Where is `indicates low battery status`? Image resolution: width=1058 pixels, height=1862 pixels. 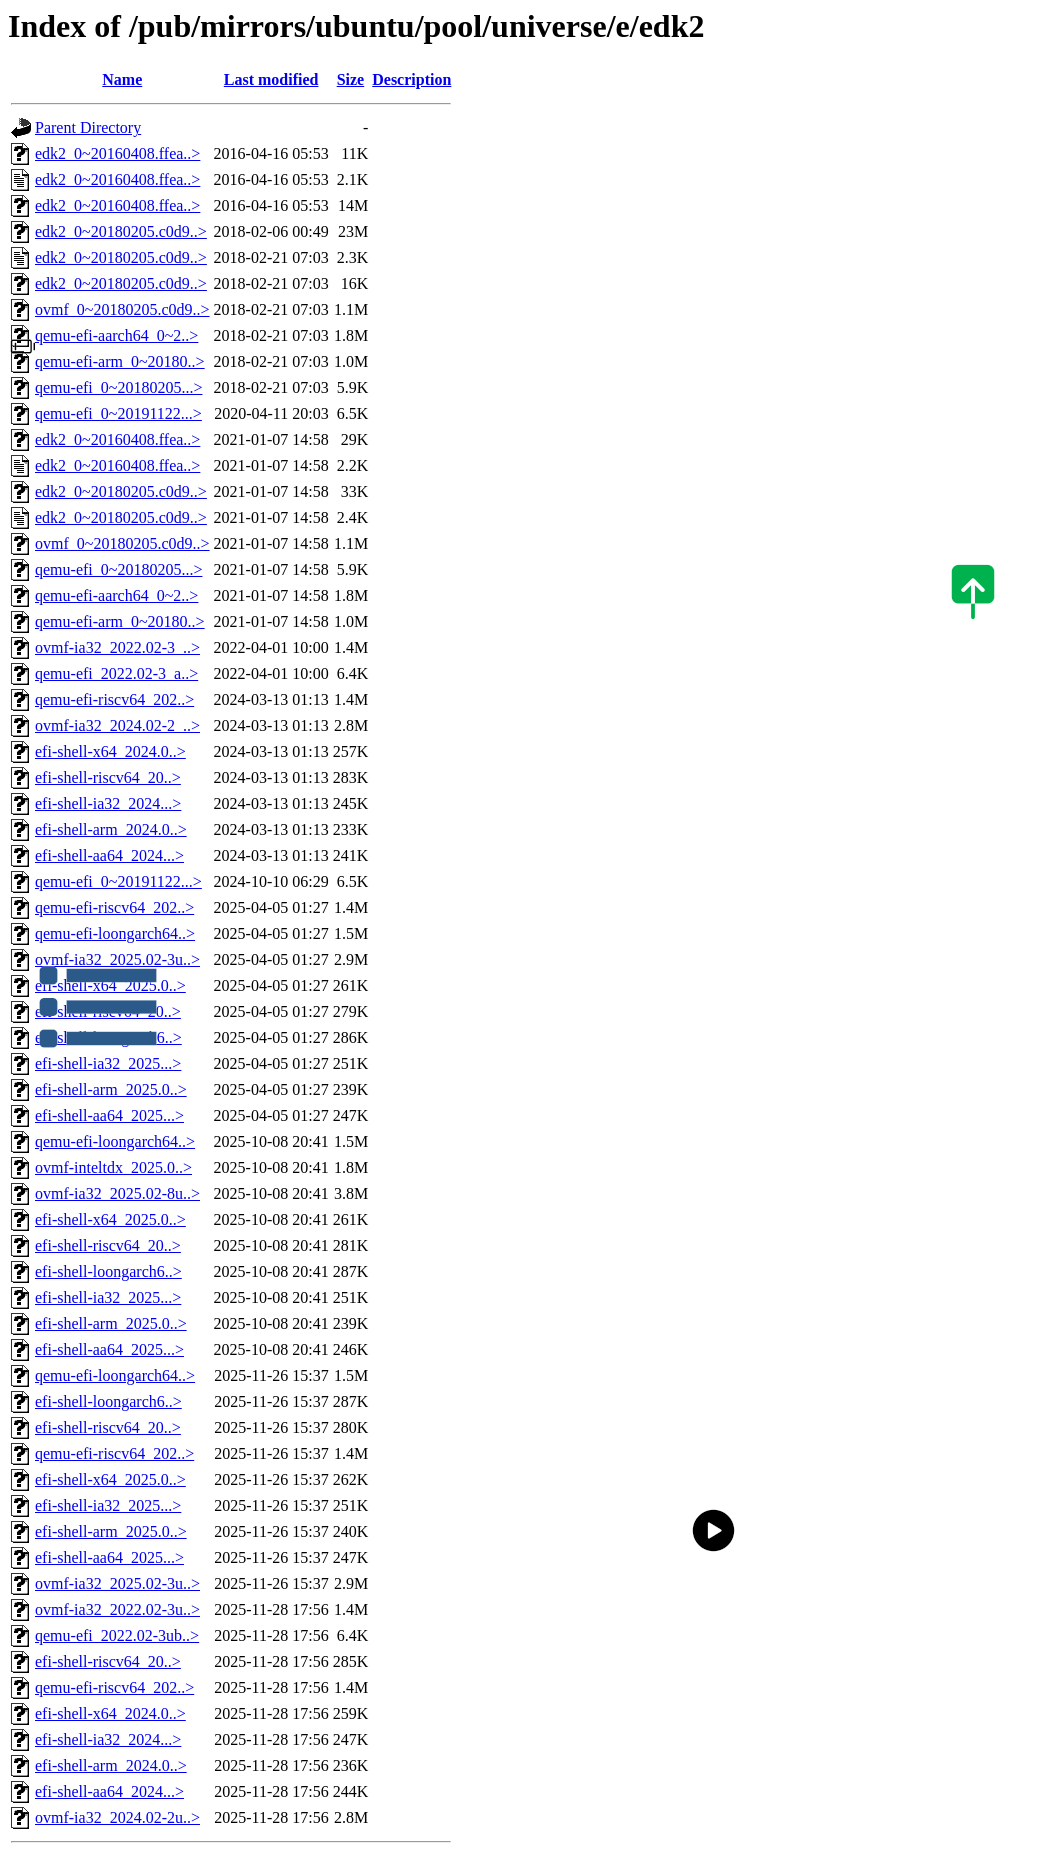
indicates low battery status is located at coordinates (22, 346).